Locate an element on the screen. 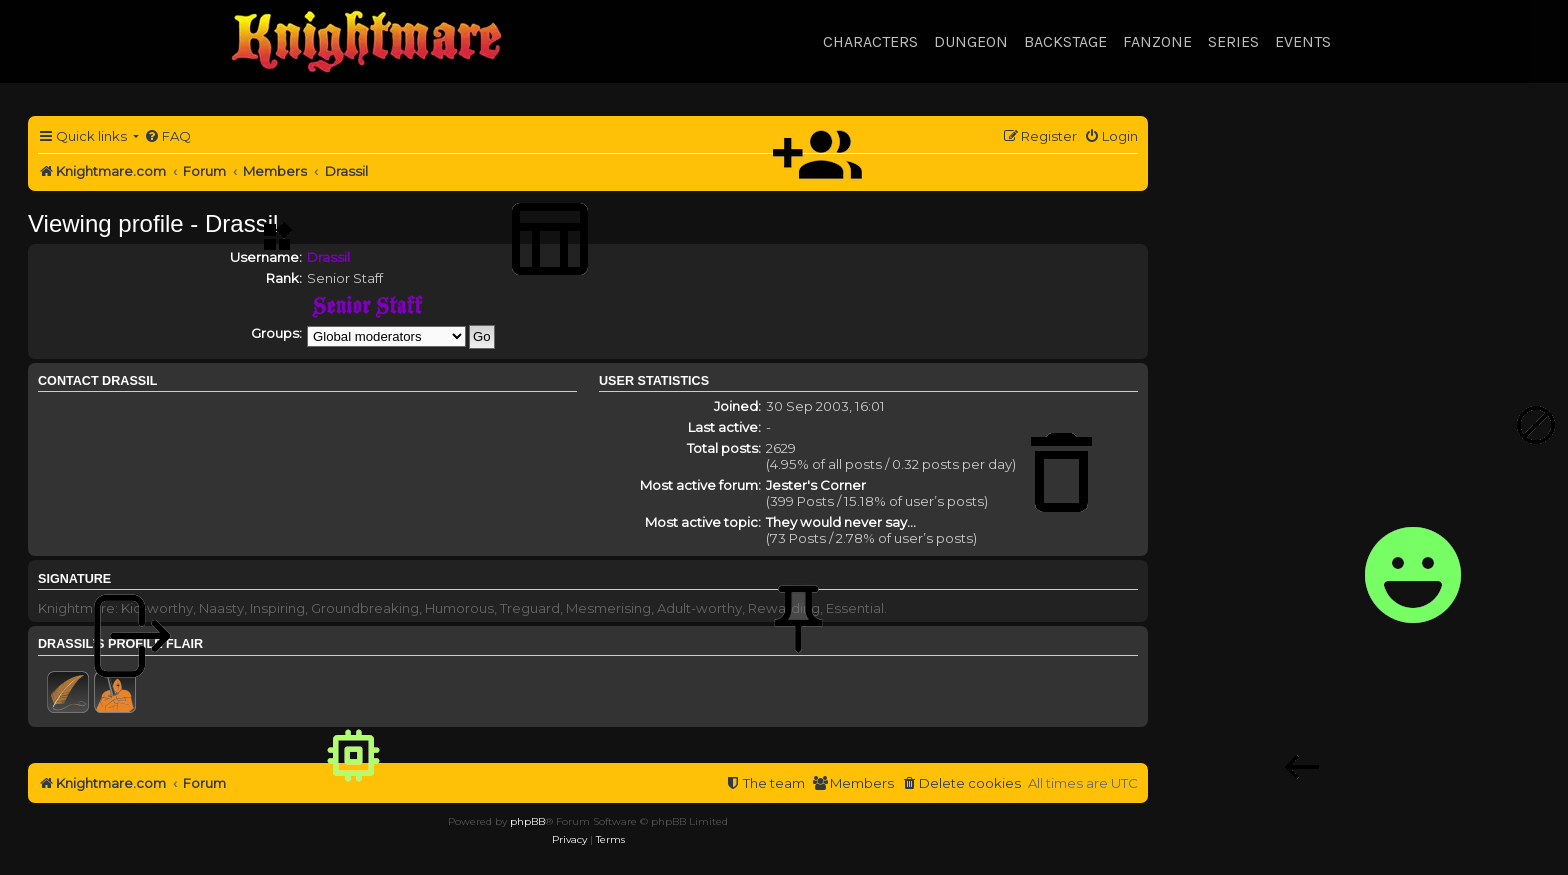 This screenshot has height=875, width=1568. block or ban a user is located at coordinates (1536, 425).